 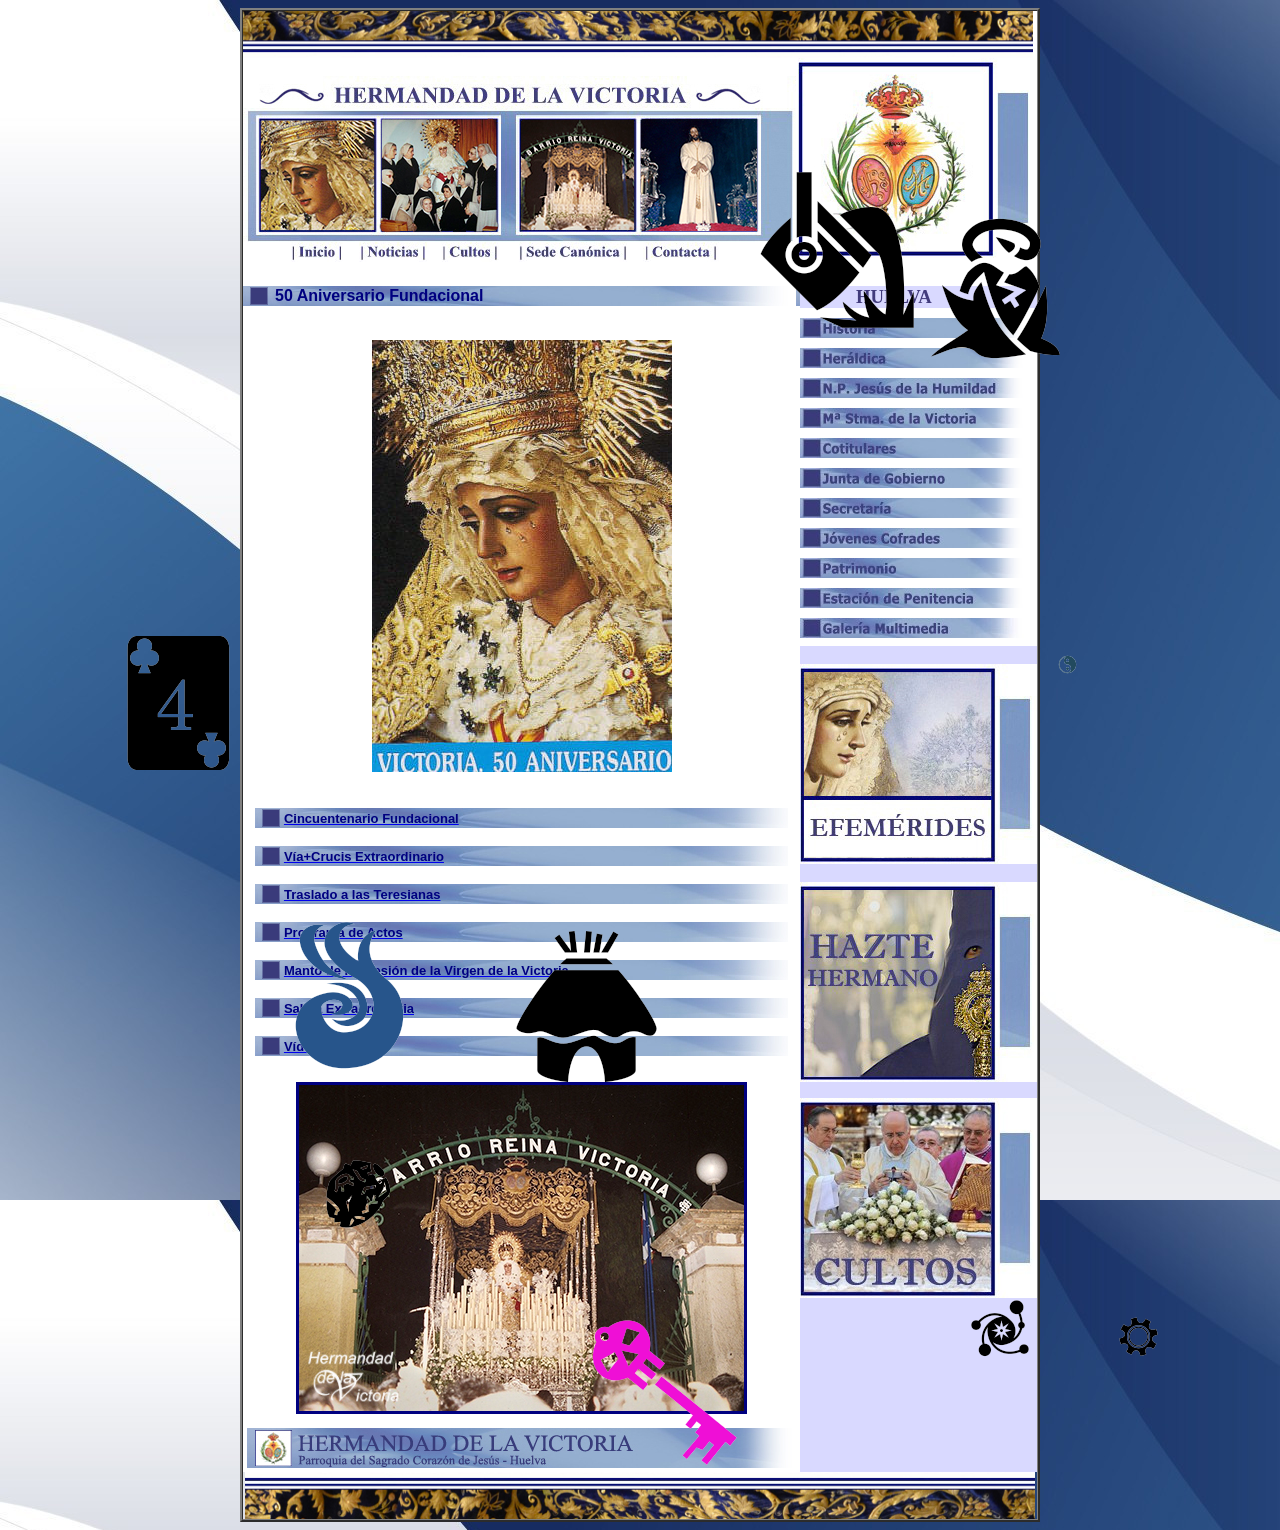 I want to click on toggle balance or harmony settings, so click(x=1067, y=664).